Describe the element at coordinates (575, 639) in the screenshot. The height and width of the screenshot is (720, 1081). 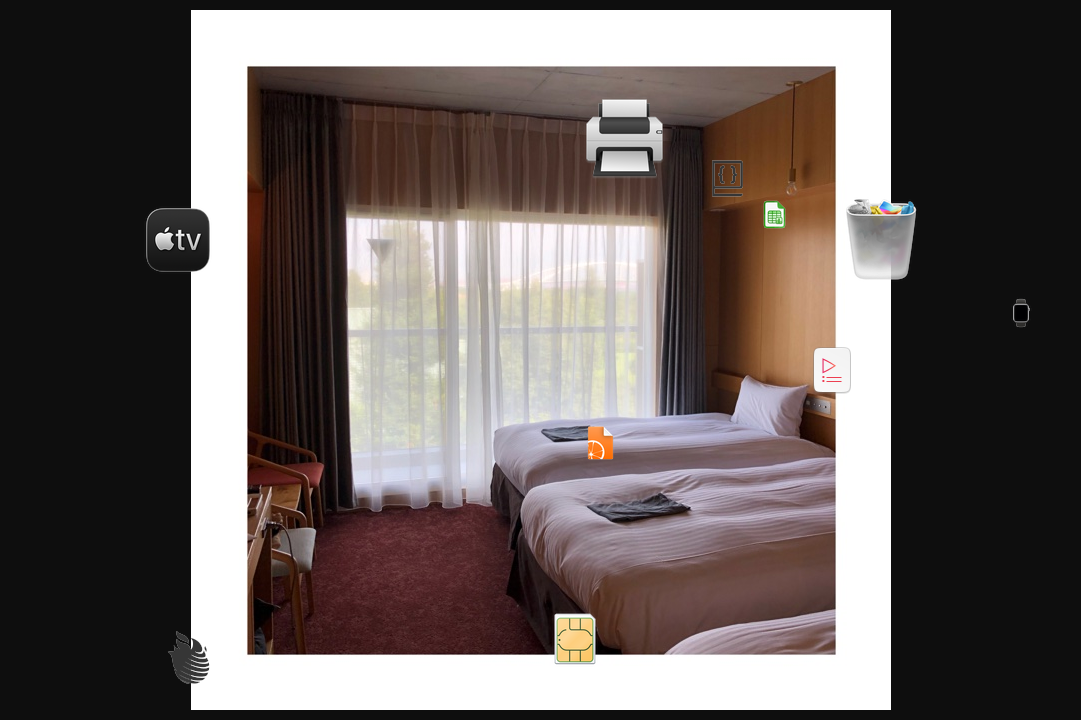
I see `manage SIM card authentication settings` at that location.